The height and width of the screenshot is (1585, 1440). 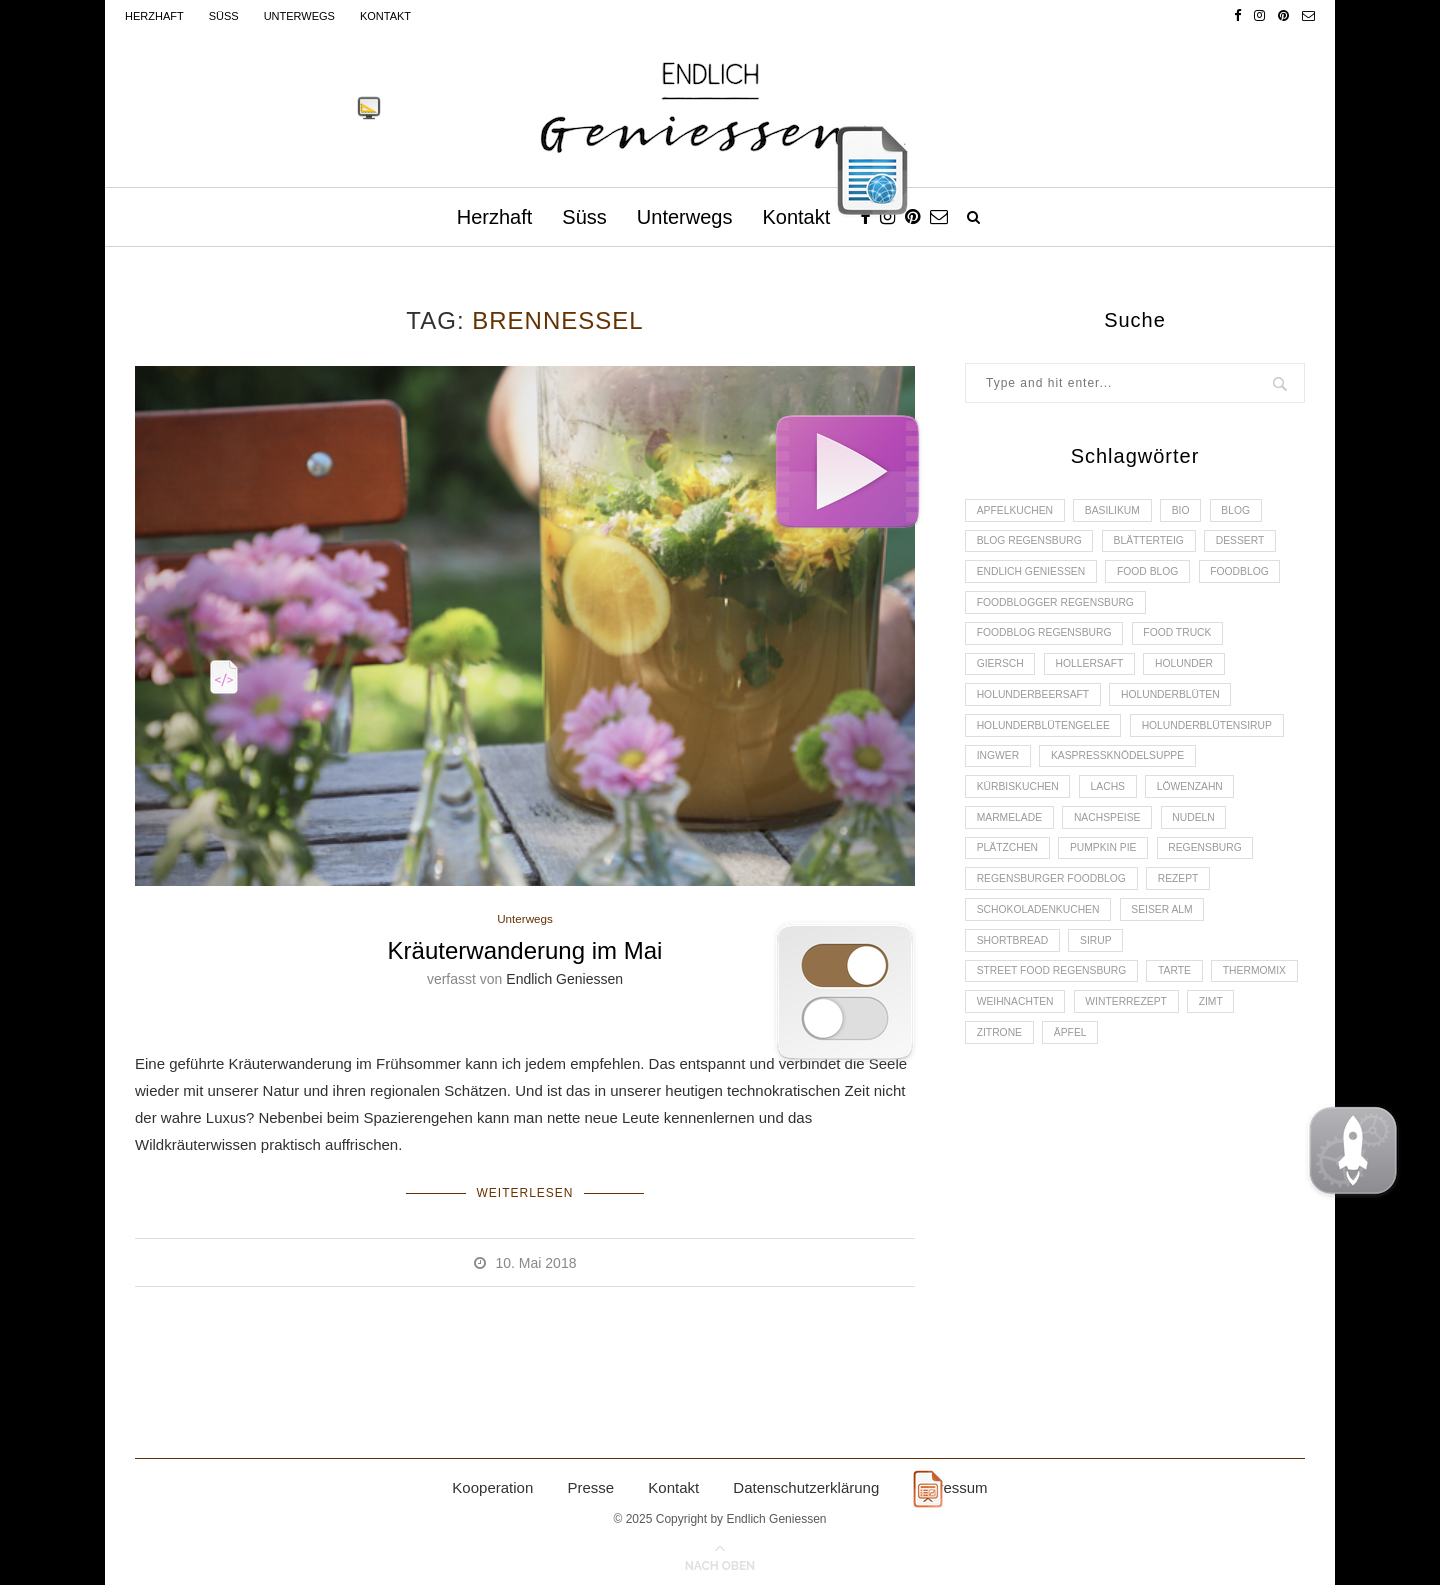 I want to click on open totem video player, so click(x=847, y=471).